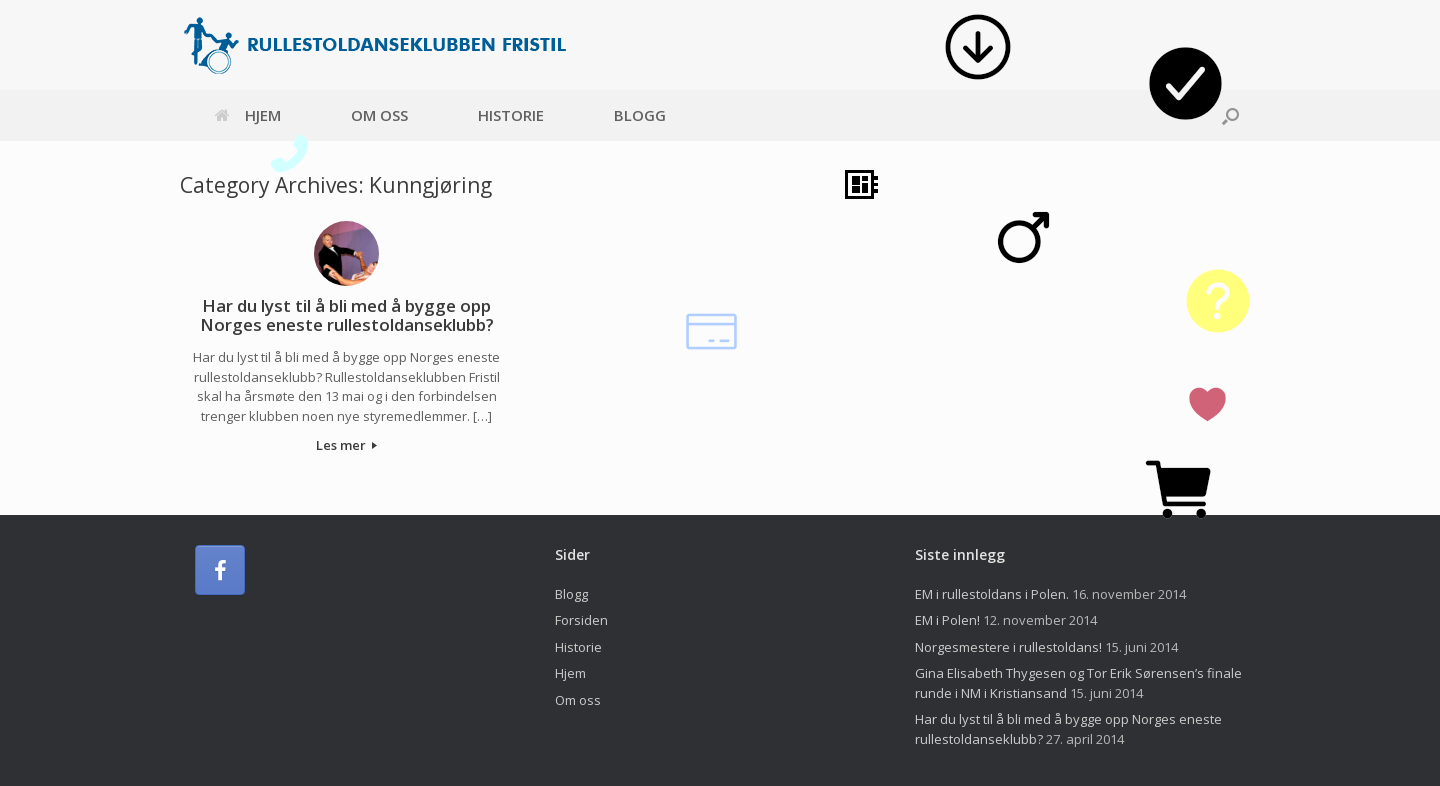 The height and width of the screenshot is (786, 1440). I want to click on manage payment methods, so click(711, 331).